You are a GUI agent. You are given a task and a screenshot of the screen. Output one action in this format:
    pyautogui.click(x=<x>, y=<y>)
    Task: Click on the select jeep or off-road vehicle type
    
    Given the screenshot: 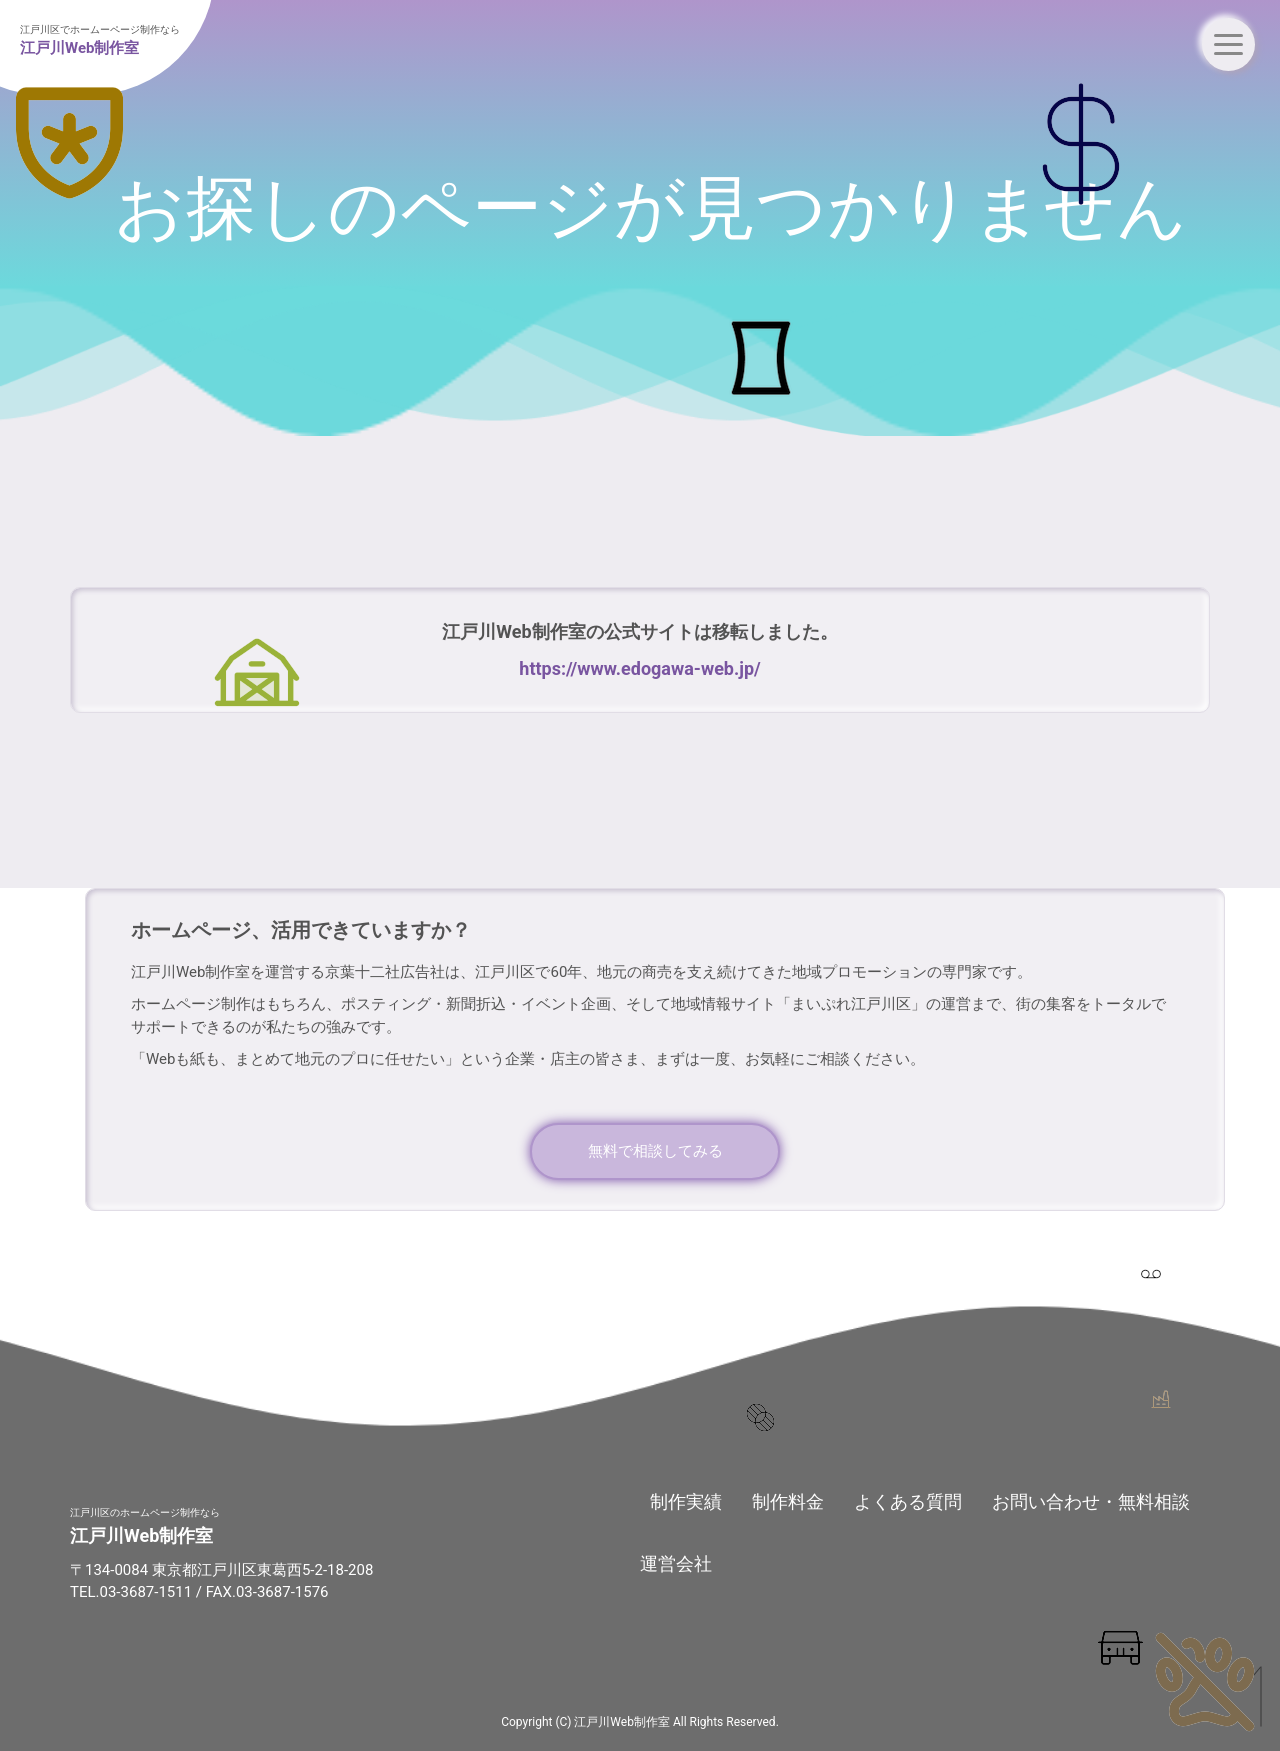 What is the action you would take?
    pyautogui.click(x=1120, y=1648)
    